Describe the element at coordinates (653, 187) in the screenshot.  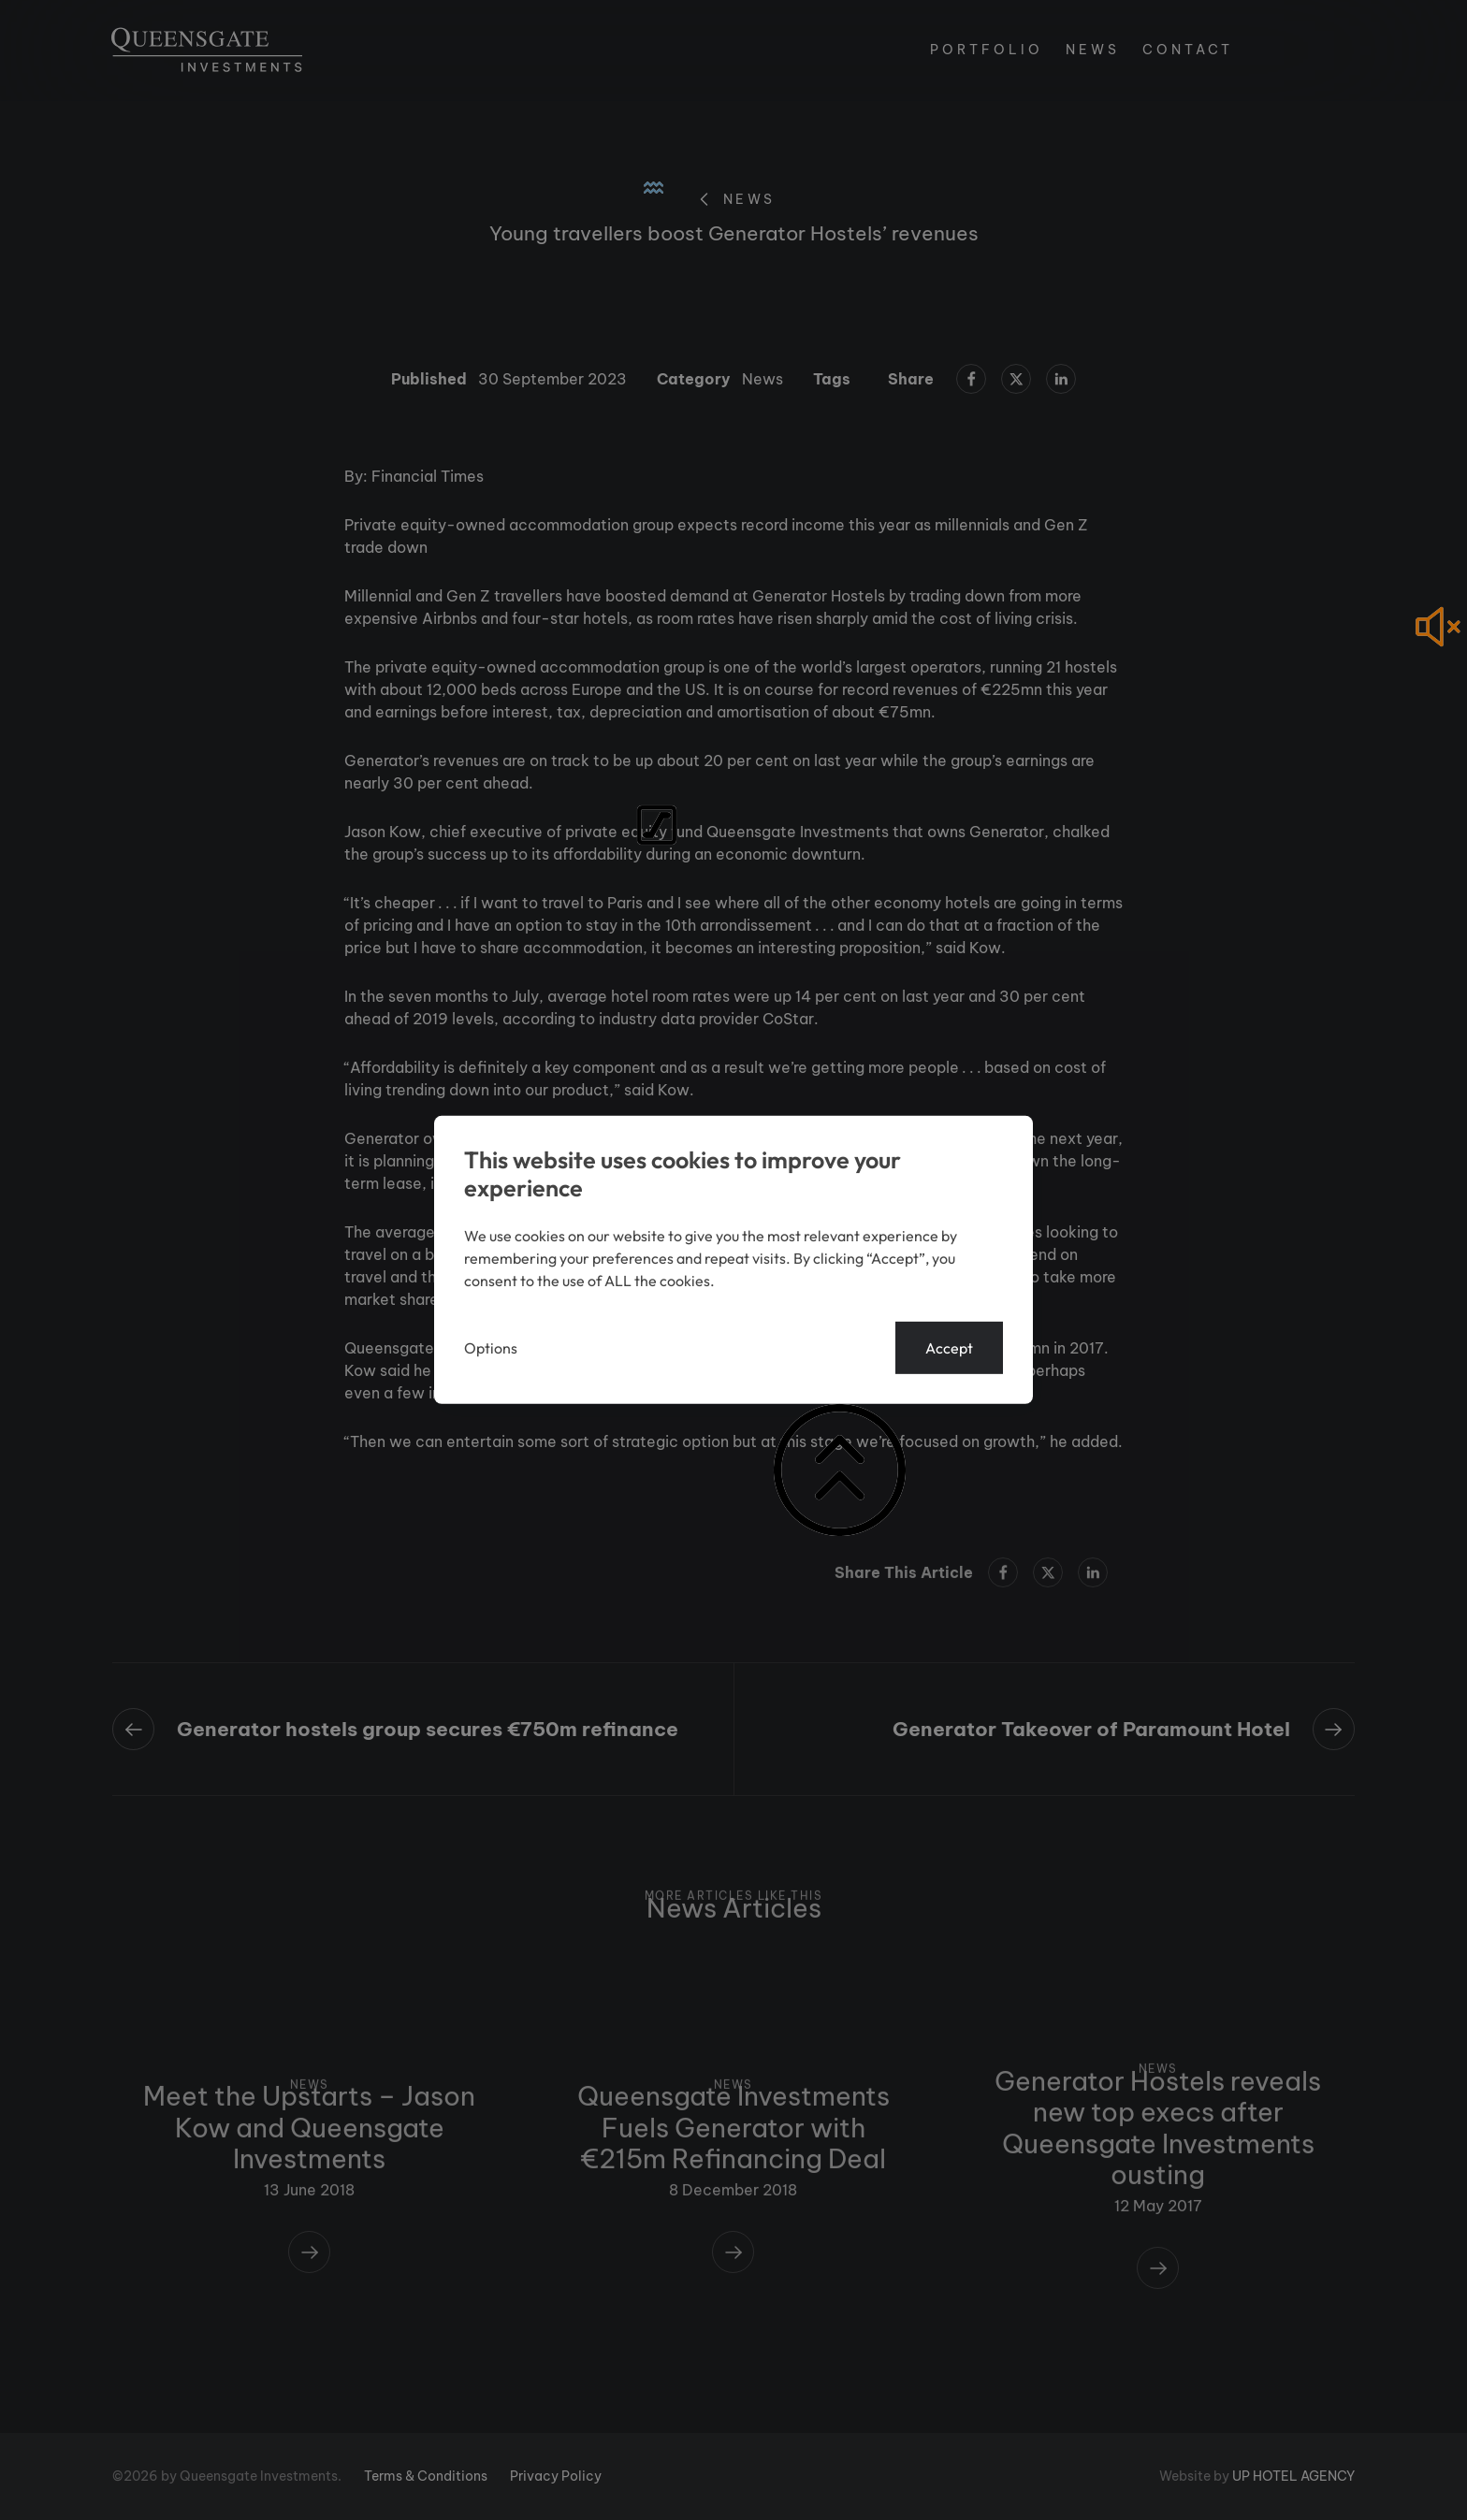
I see `indicates aquarius zodiac sign` at that location.